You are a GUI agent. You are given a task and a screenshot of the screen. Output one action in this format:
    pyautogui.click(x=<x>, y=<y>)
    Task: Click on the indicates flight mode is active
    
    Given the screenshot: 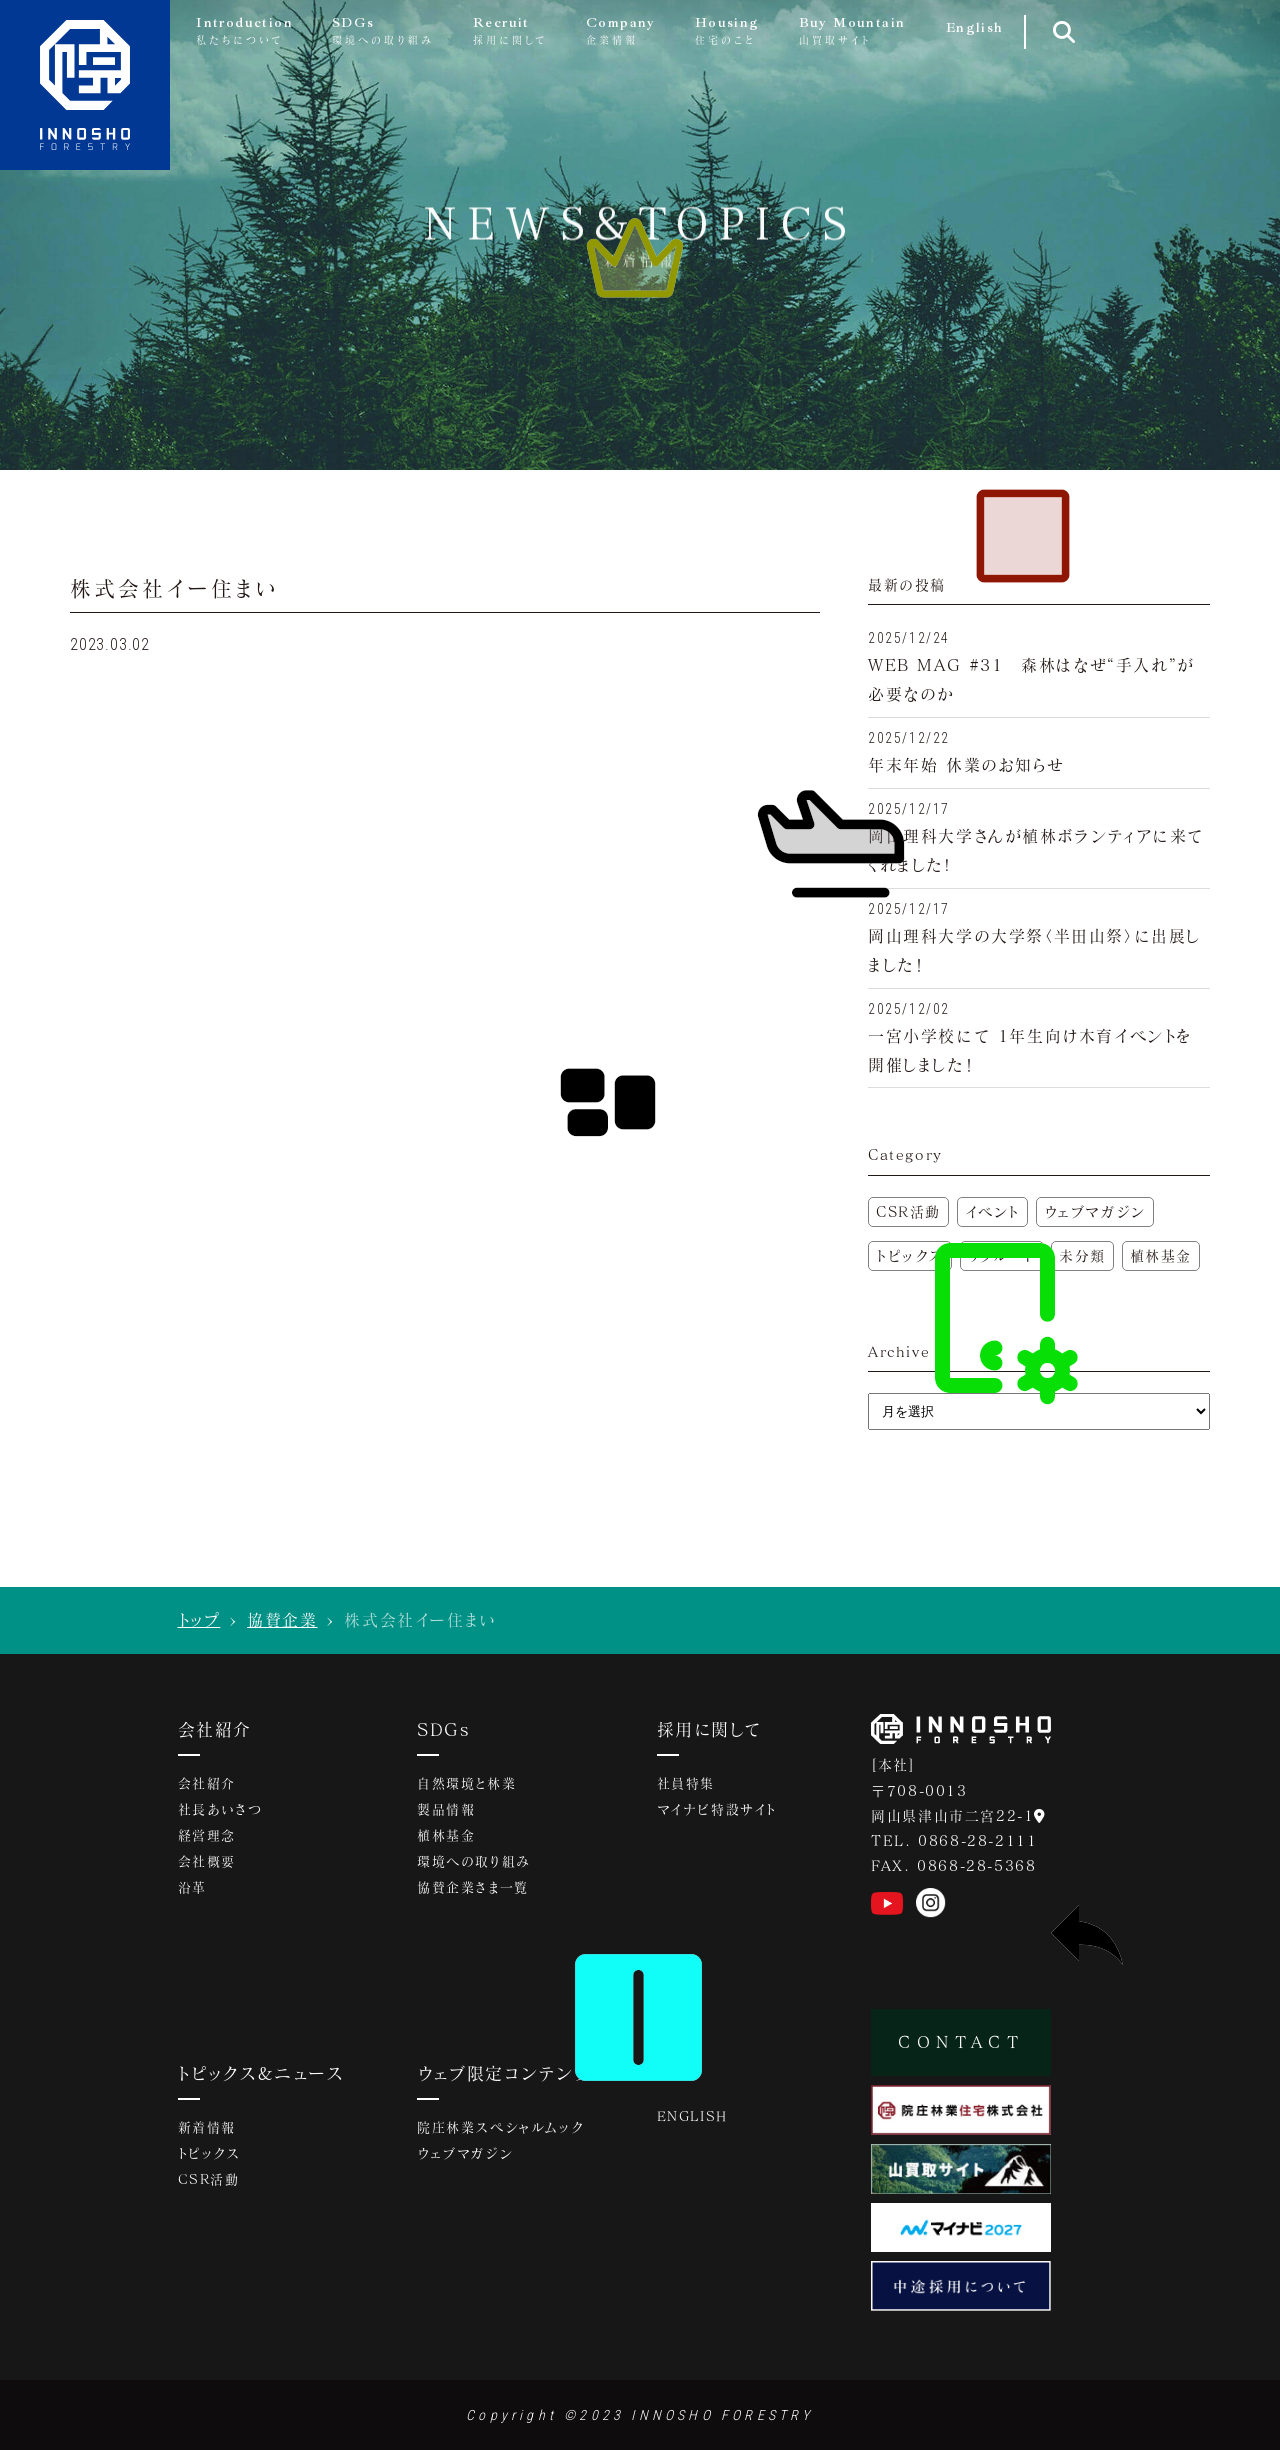 What is the action you would take?
    pyautogui.click(x=831, y=839)
    